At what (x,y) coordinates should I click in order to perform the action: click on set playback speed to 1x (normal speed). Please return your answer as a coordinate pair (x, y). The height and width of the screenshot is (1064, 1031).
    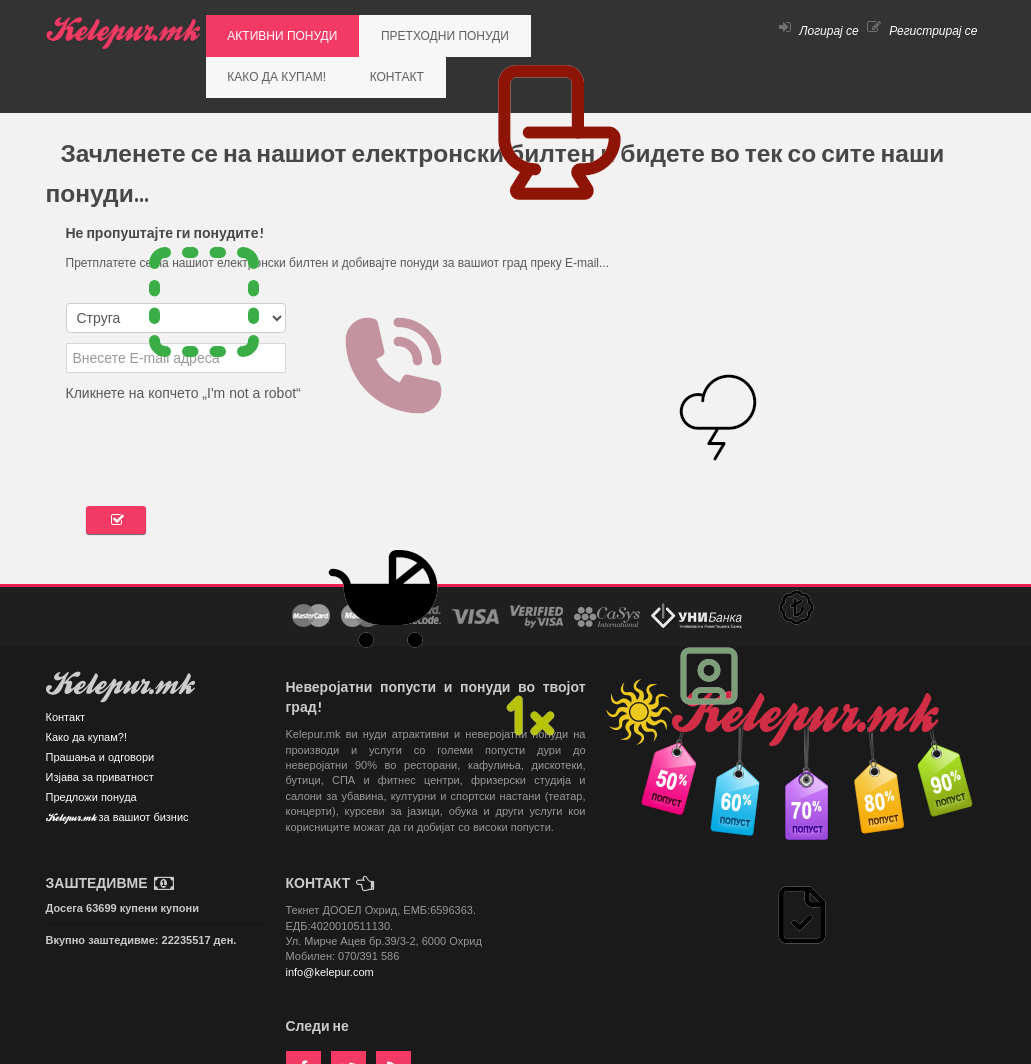
    Looking at the image, I should click on (530, 715).